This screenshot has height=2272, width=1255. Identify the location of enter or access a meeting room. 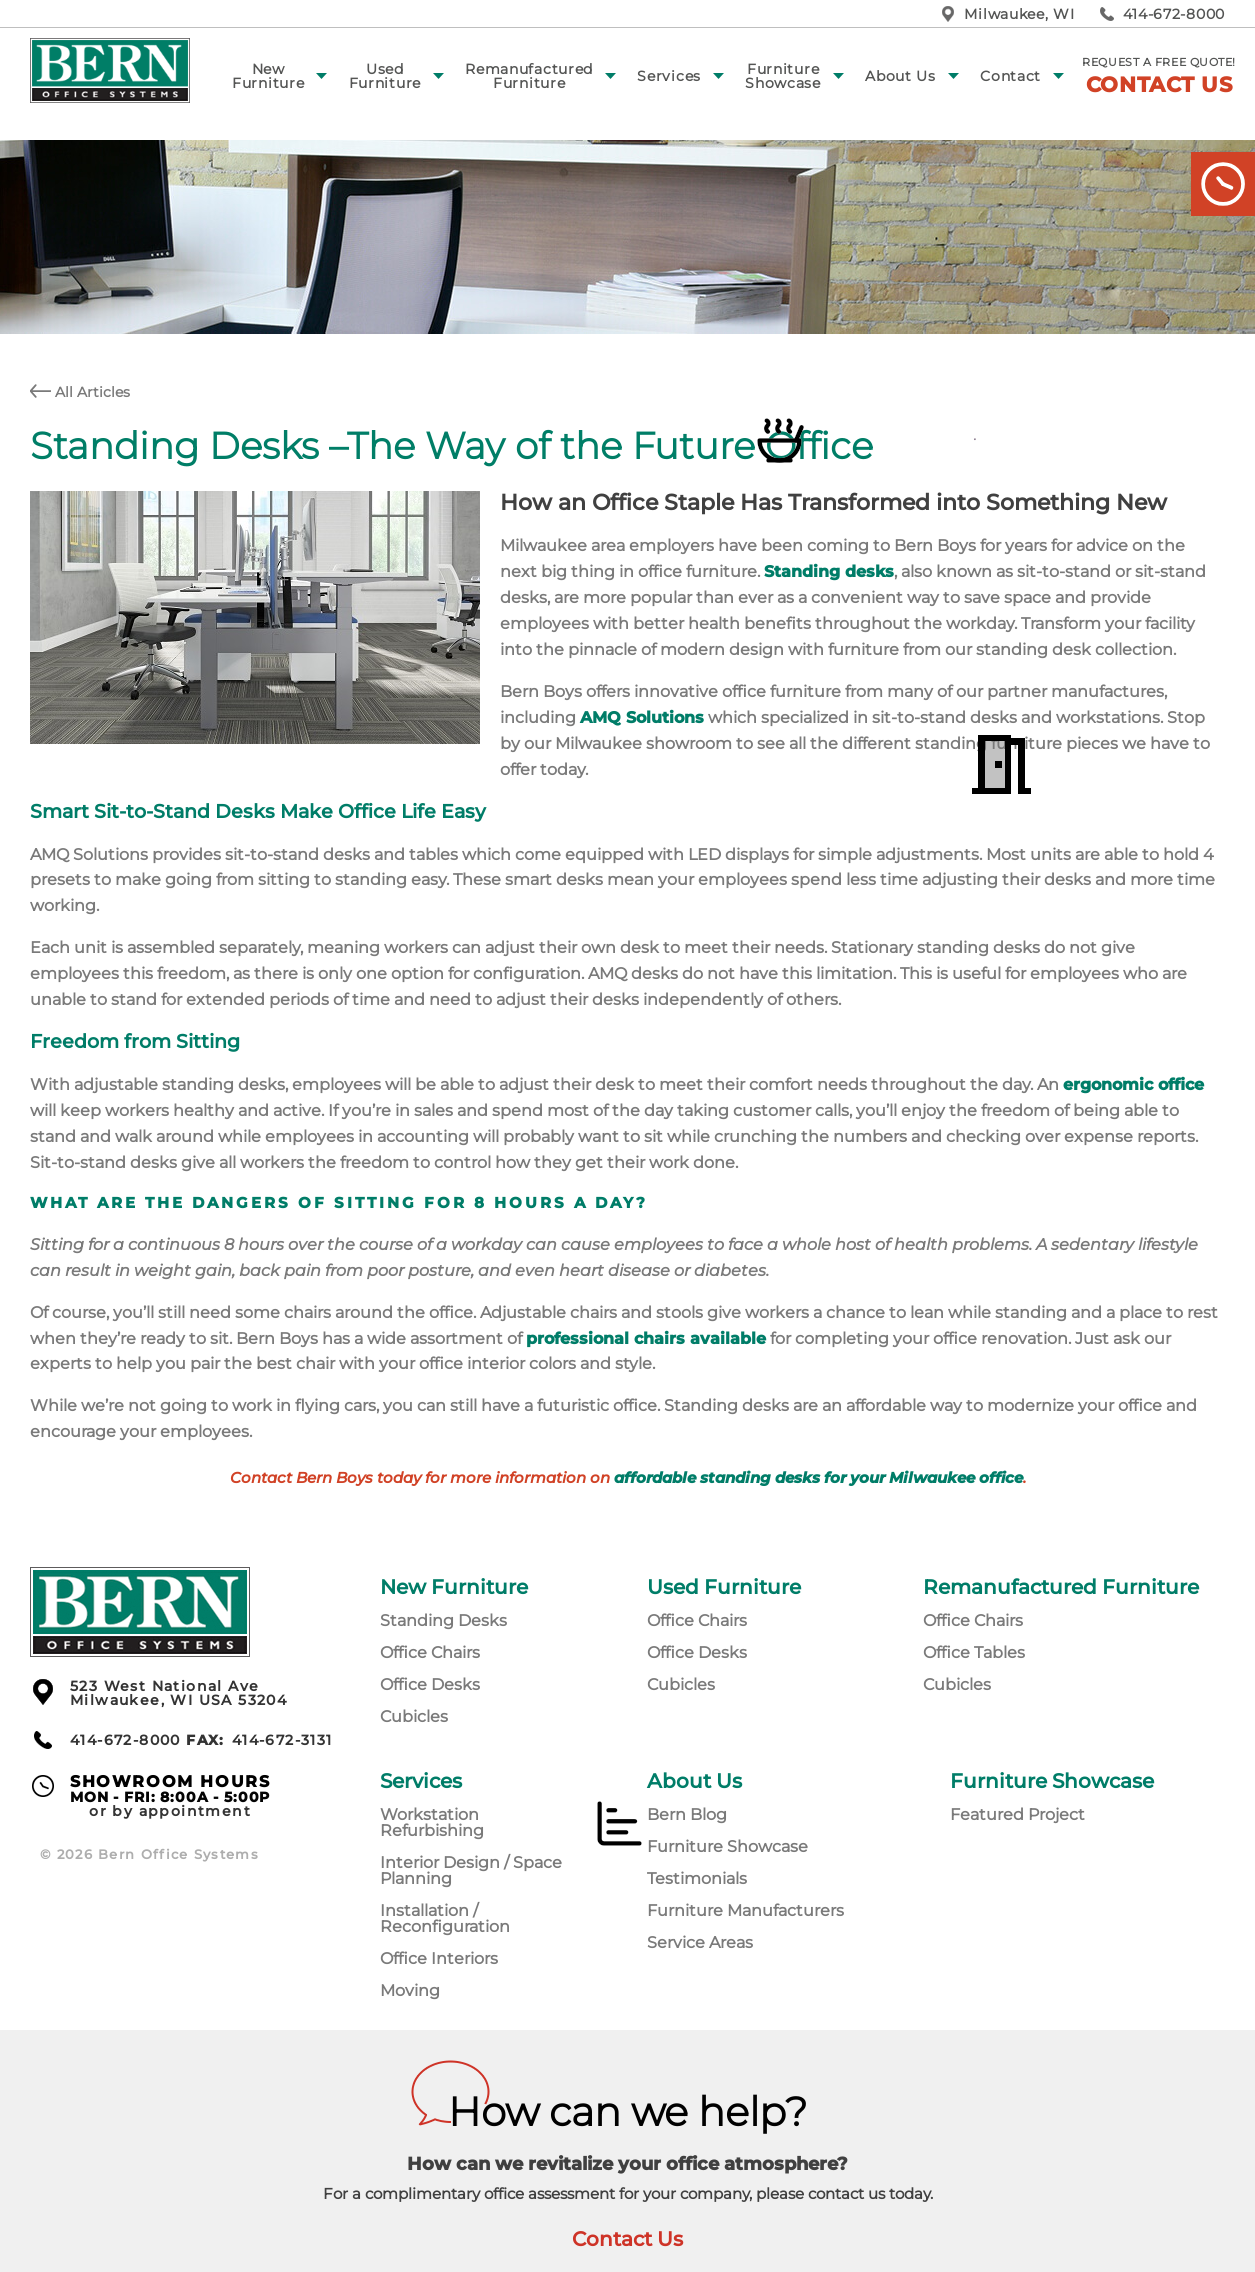
(1001, 764).